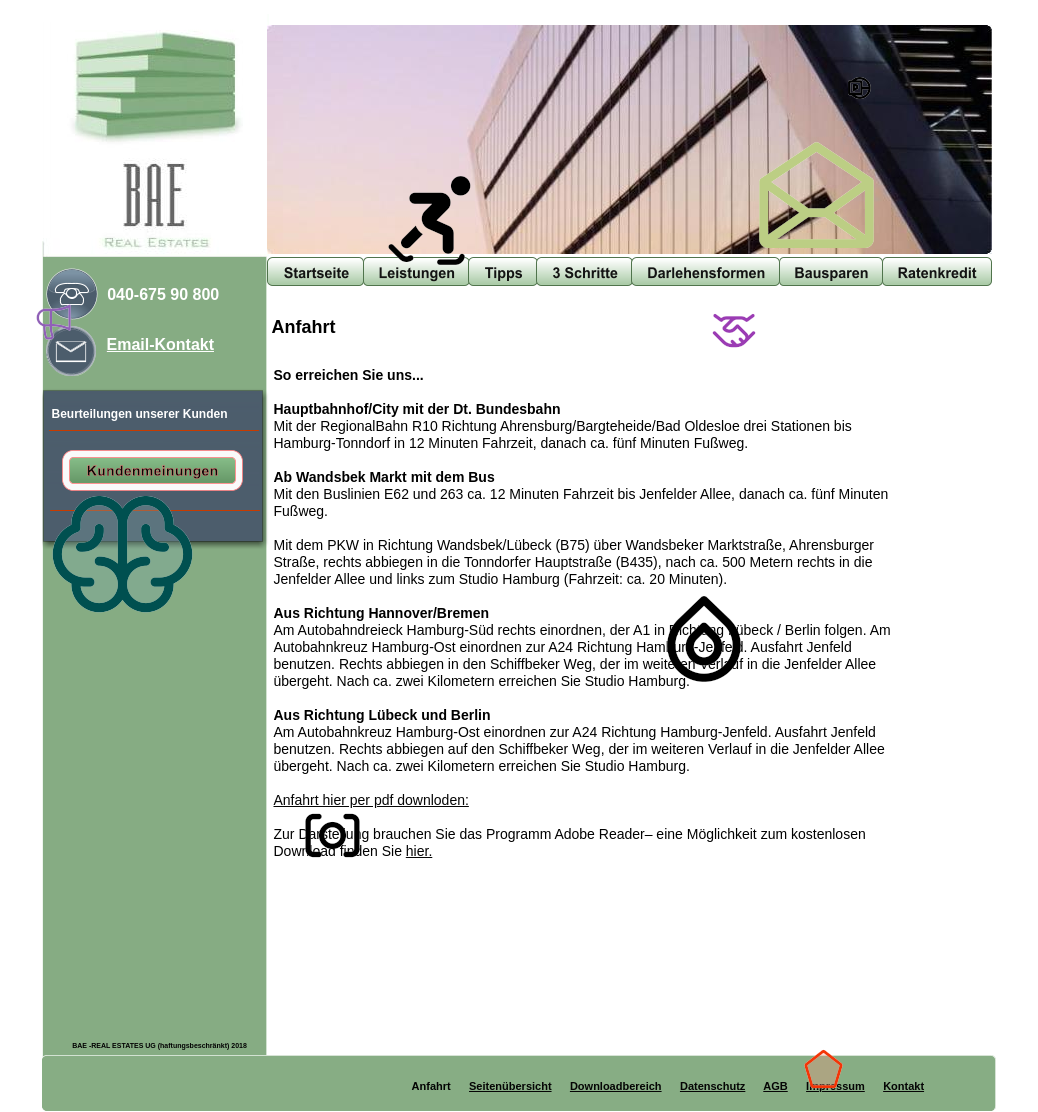 Image resolution: width=1038 pixels, height=1112 pixels. Describe the element at coordinates (431, 220) in the screenshot. I see `access ice skating activities or locations` at that location.